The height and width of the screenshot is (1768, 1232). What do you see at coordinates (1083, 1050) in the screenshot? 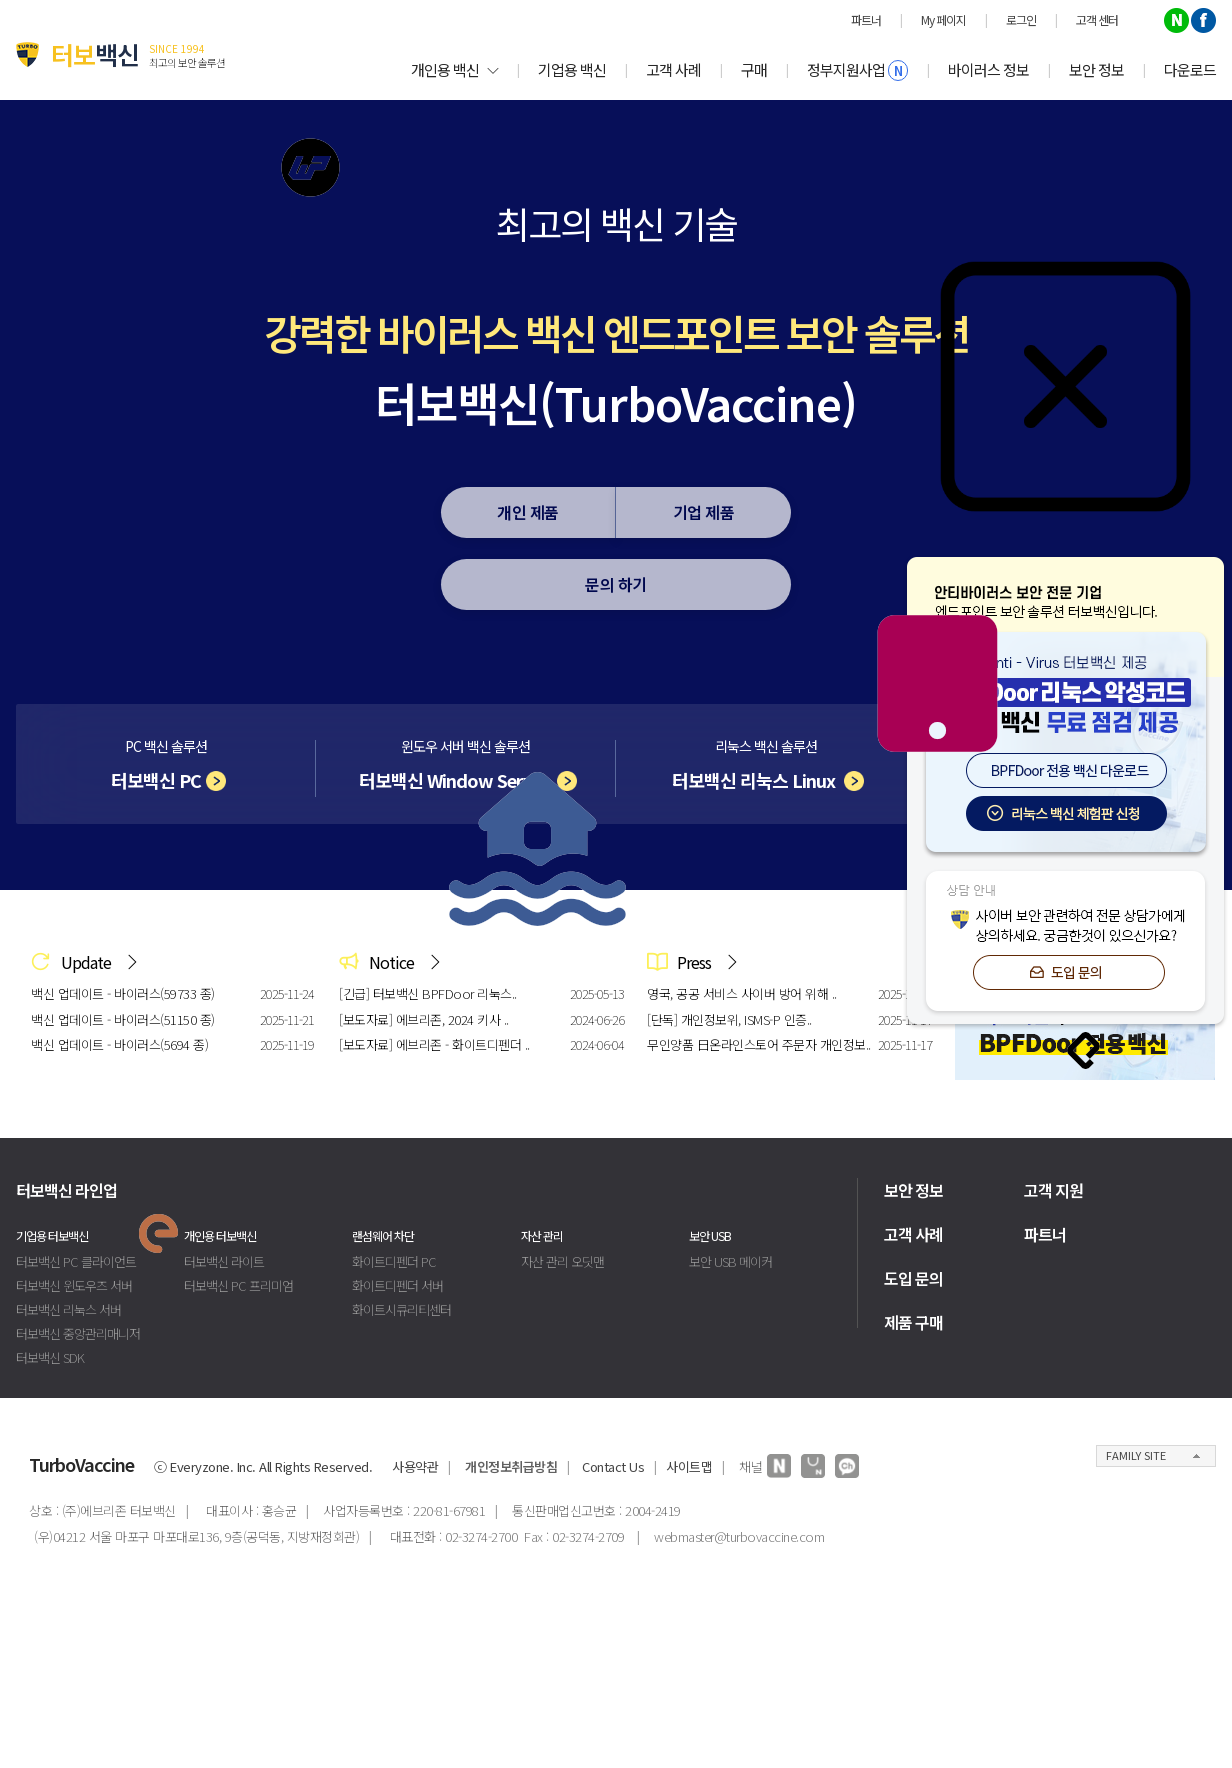
I see `open the Platzi learning platform` at bounding box center [1083, 1050].